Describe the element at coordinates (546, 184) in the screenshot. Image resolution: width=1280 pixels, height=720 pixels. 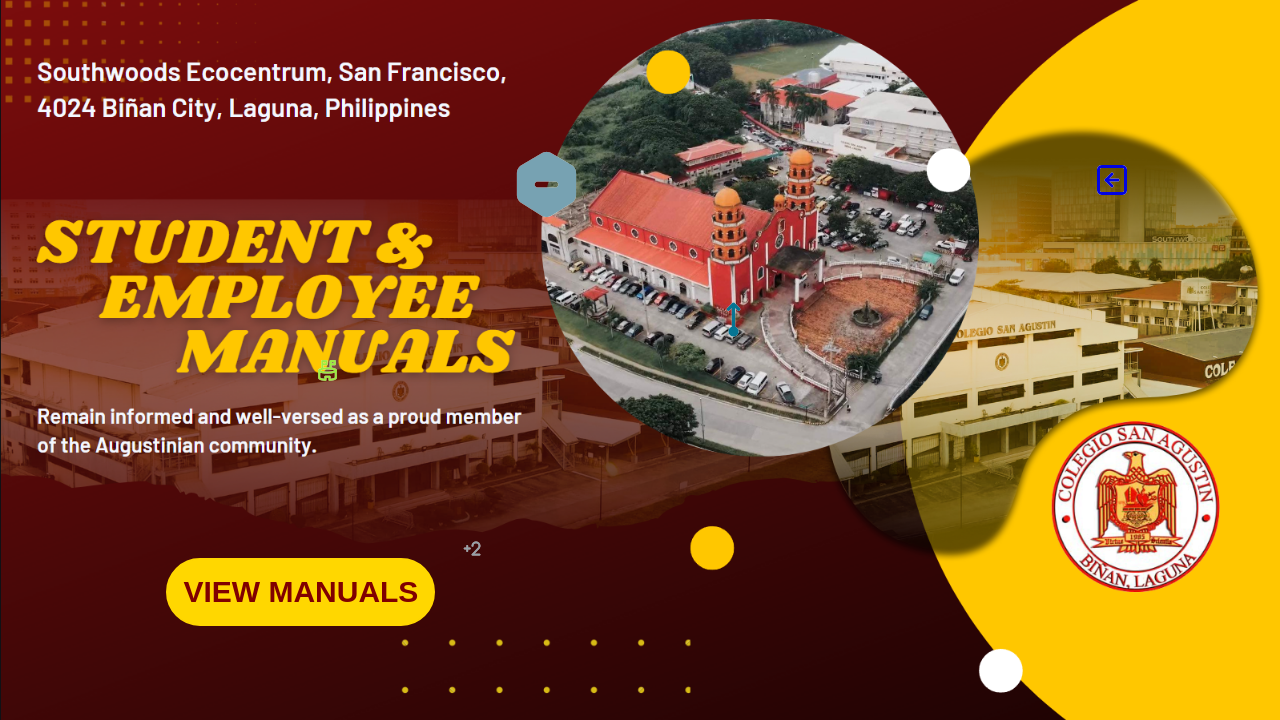
I see `remove item from collection` at that location.